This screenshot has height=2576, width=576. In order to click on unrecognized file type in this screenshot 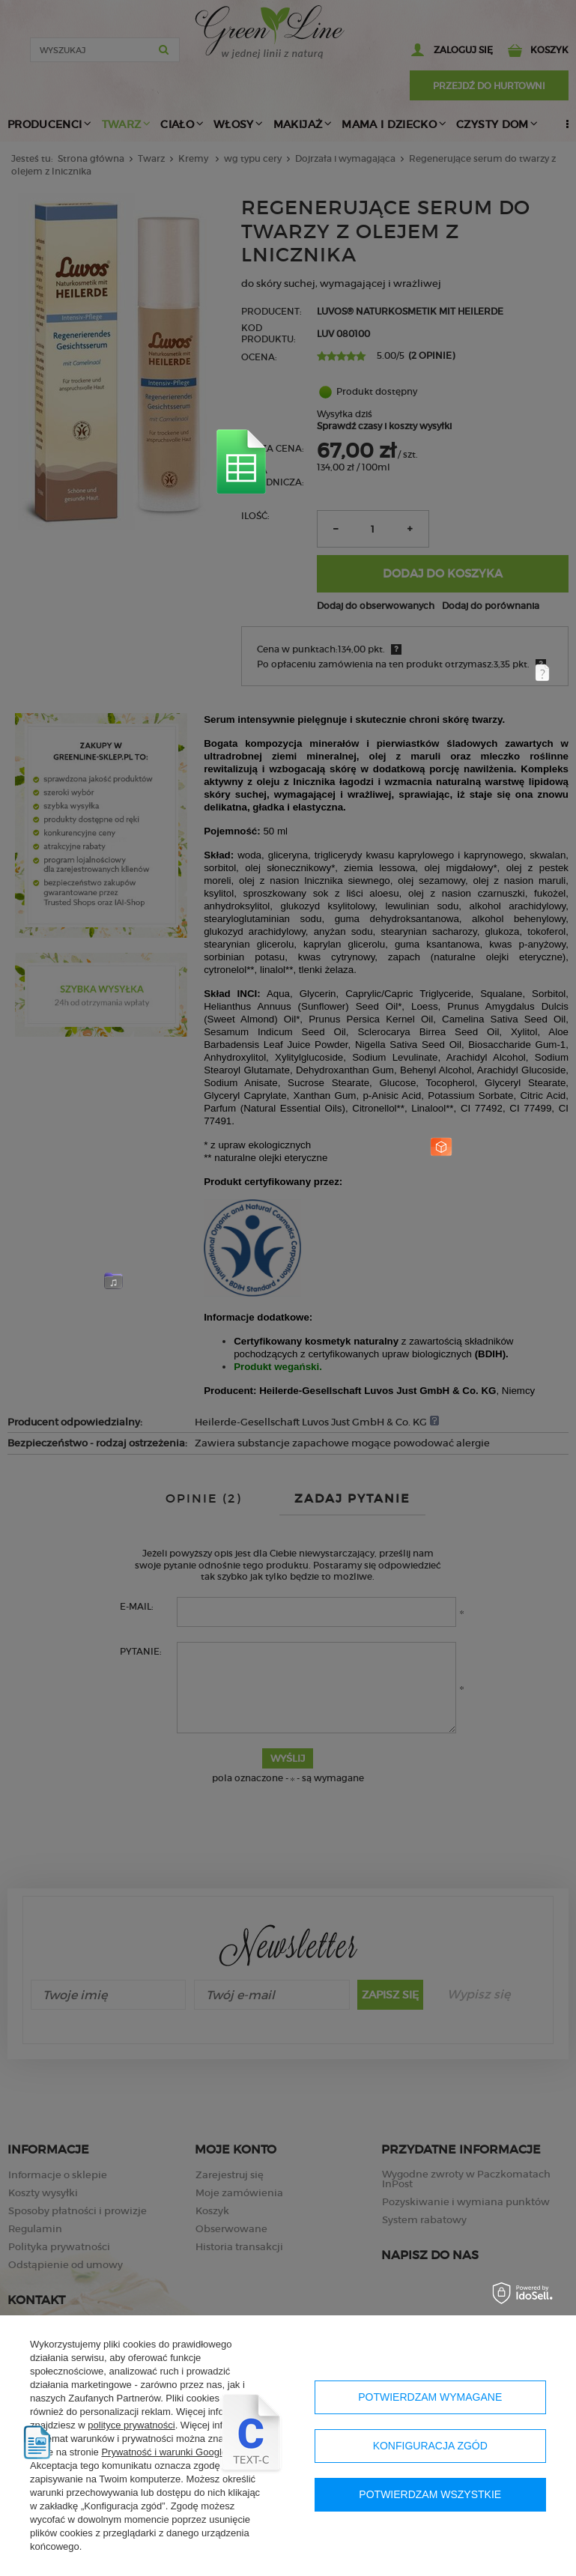, I will do `click(542, 673)`.